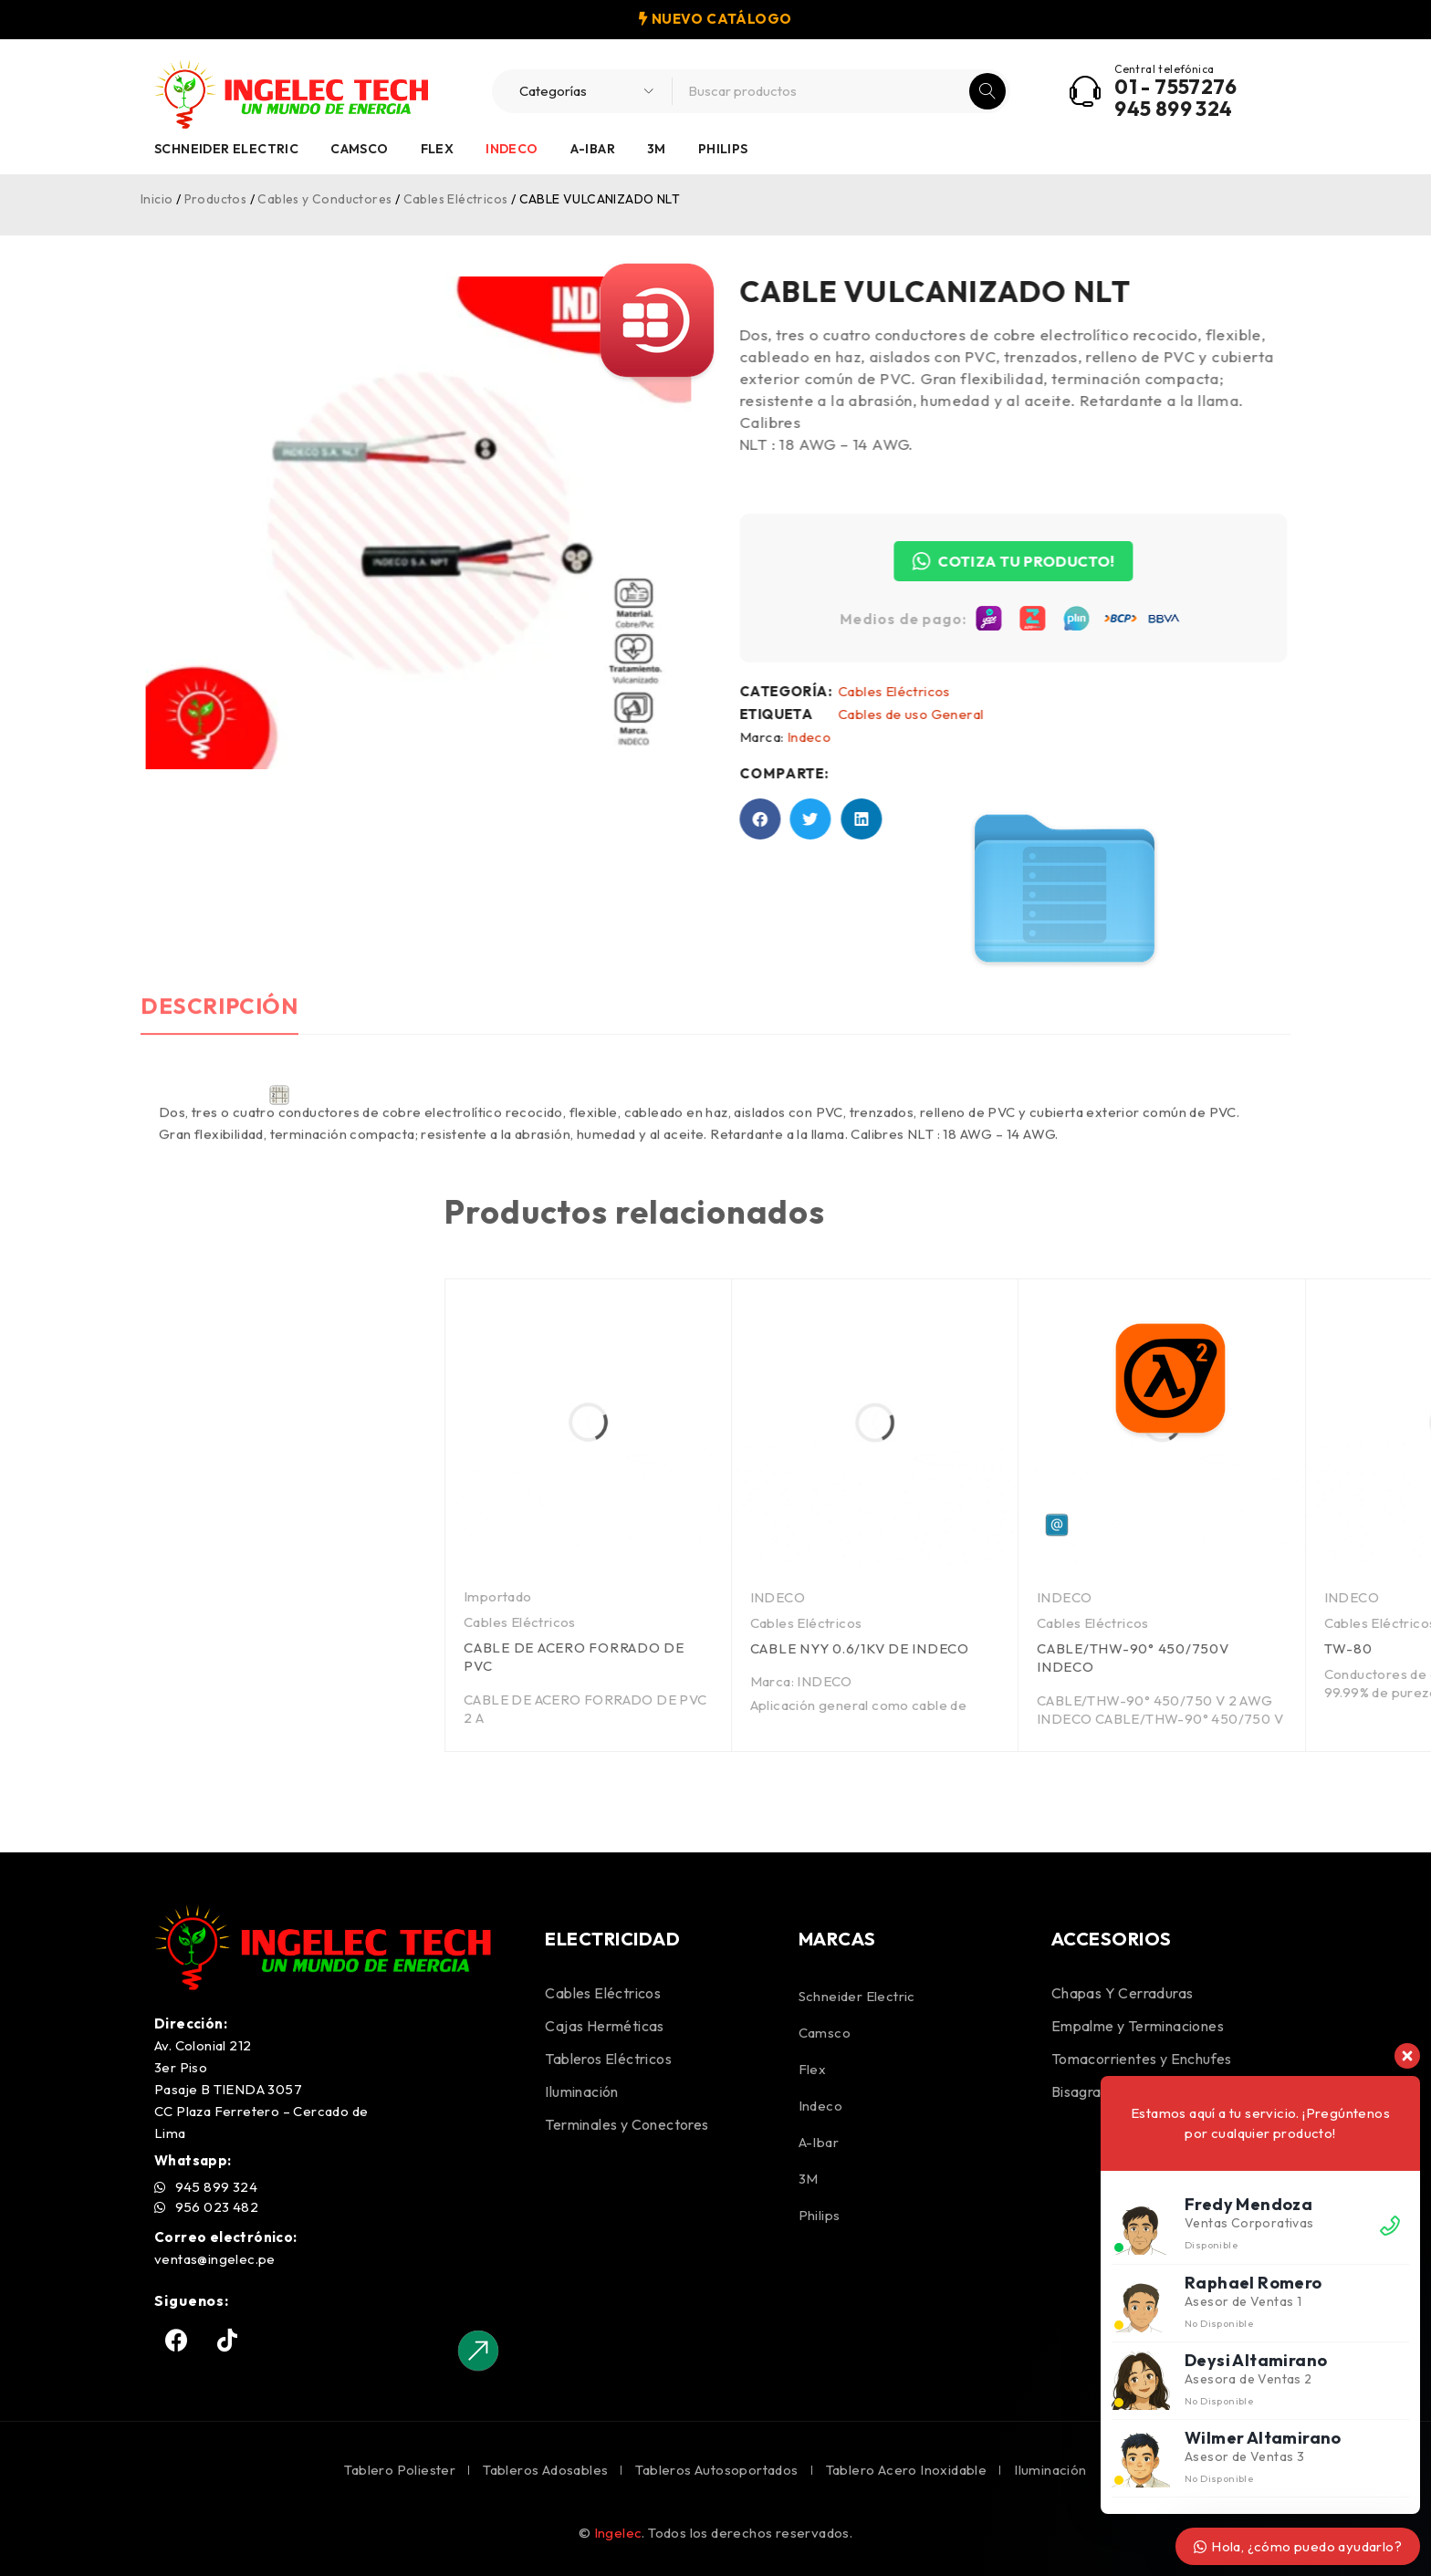 The height and width of the screenshot is (2576, 1431). What do you see at coordinates (1170, 1378) in the screenshot?
I see `launch half-life 2 game` at bounding box center [1170, 1378].